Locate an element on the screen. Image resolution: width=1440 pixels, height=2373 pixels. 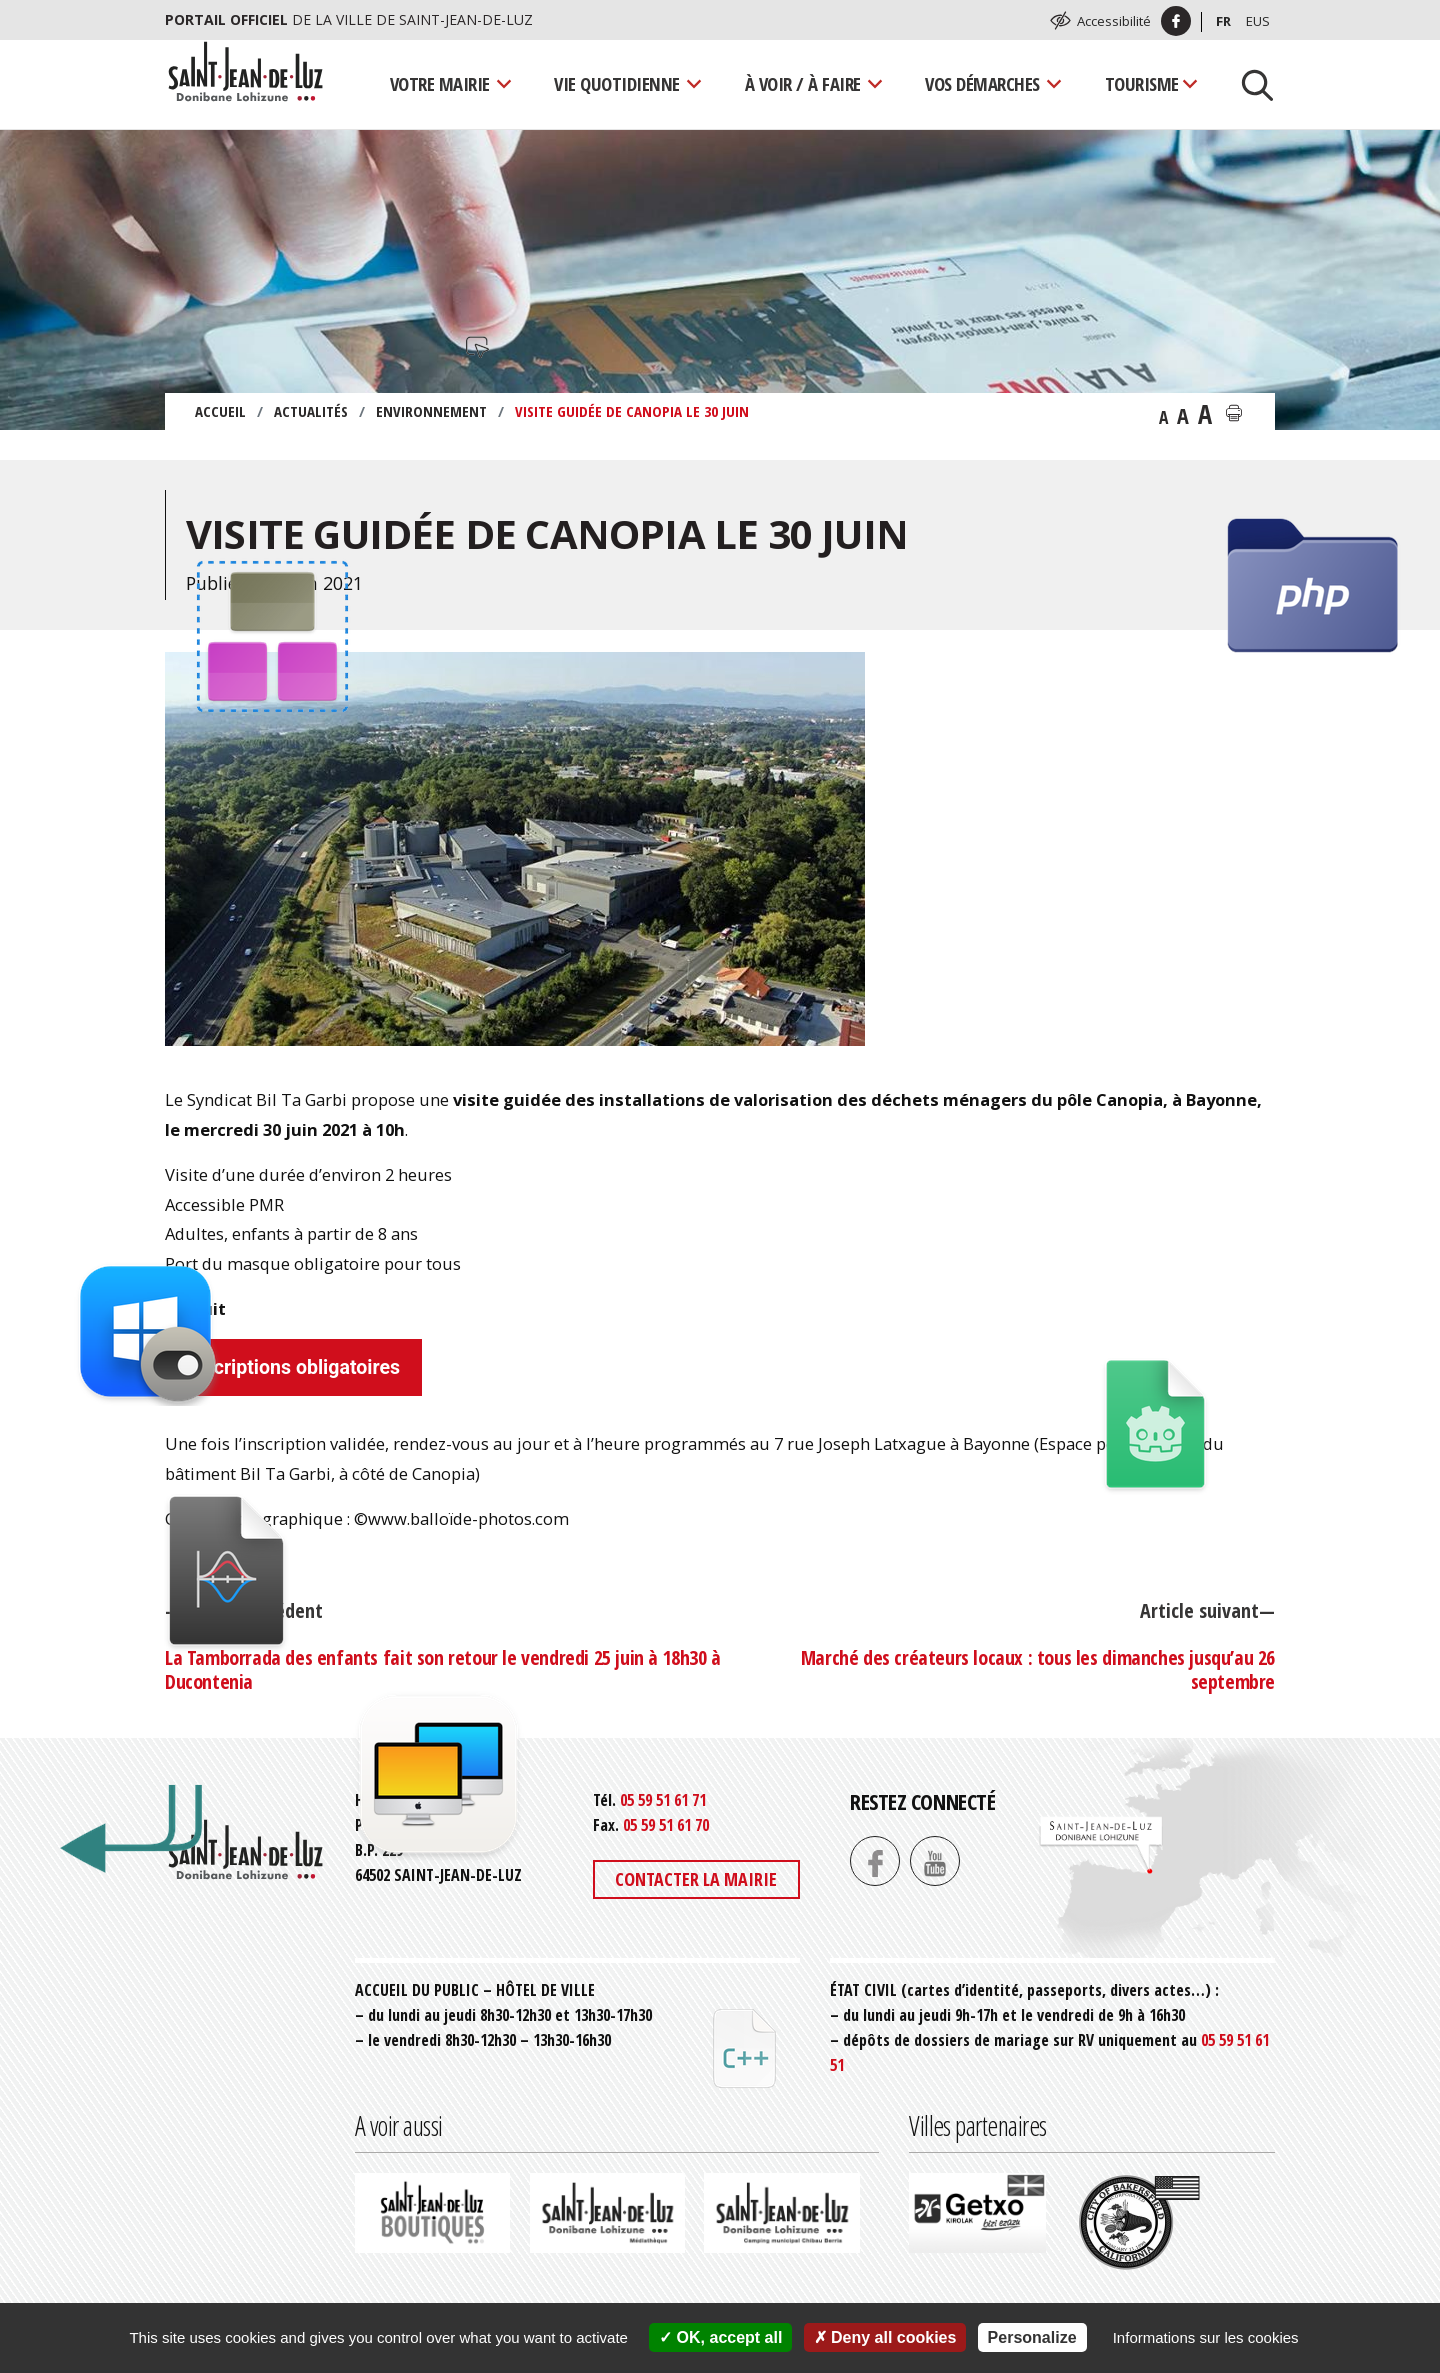
select all items in the current view is located at coordinates (272, 636).